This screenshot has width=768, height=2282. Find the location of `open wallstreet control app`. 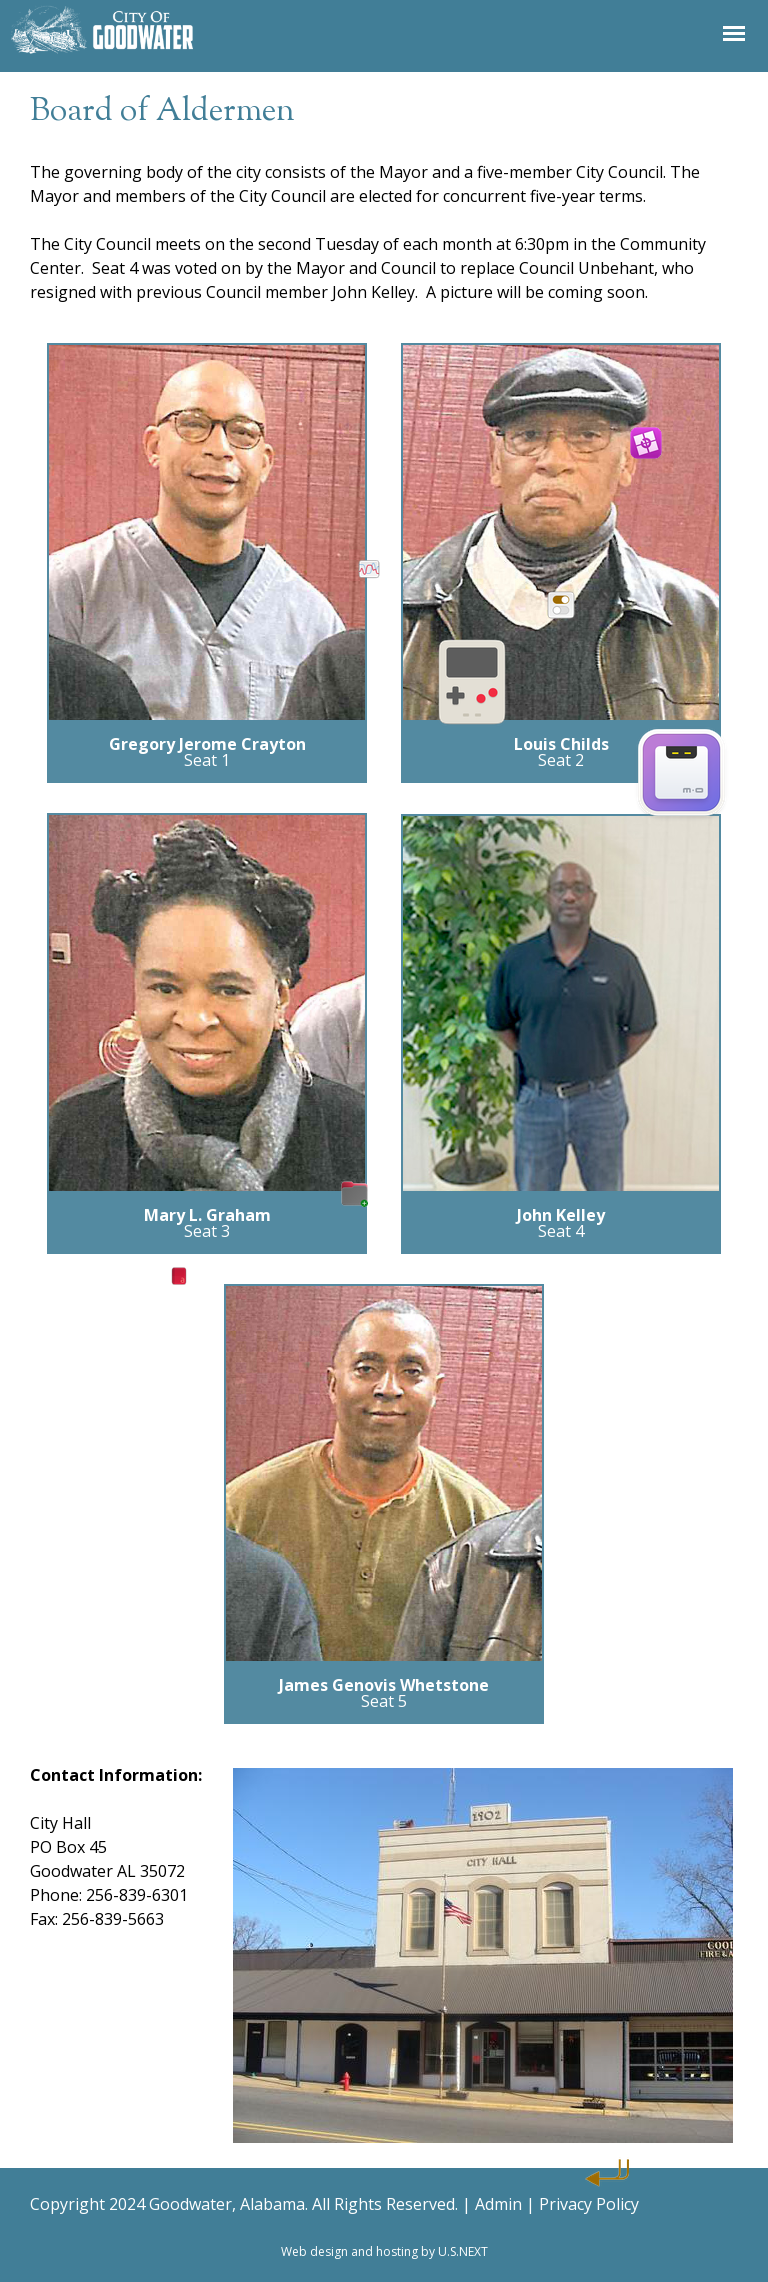

open wallstreet control app is located at coordinates (646, 443).